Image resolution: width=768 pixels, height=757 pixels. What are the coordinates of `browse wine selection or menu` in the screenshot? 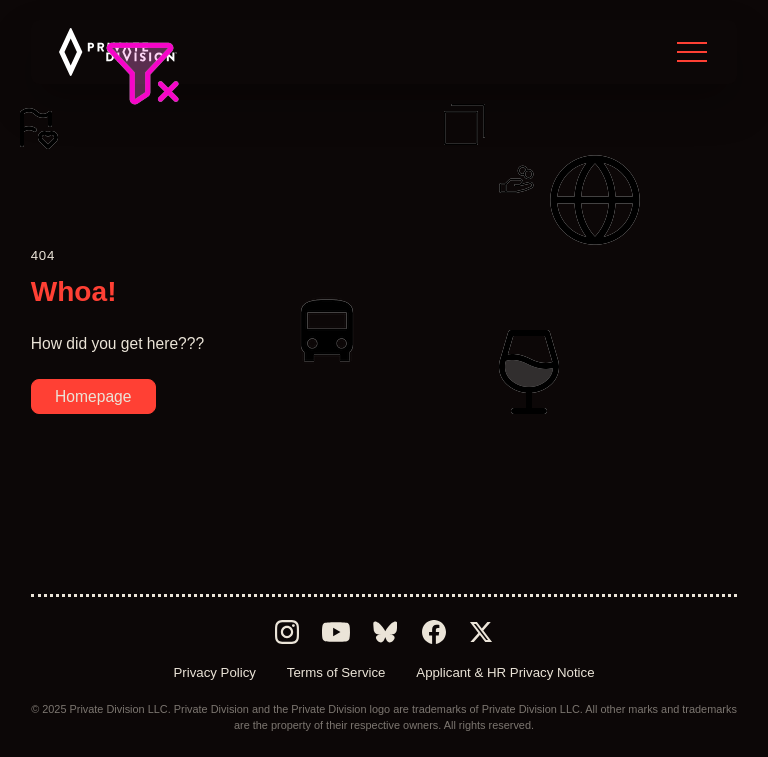 It's located at (529, 369).